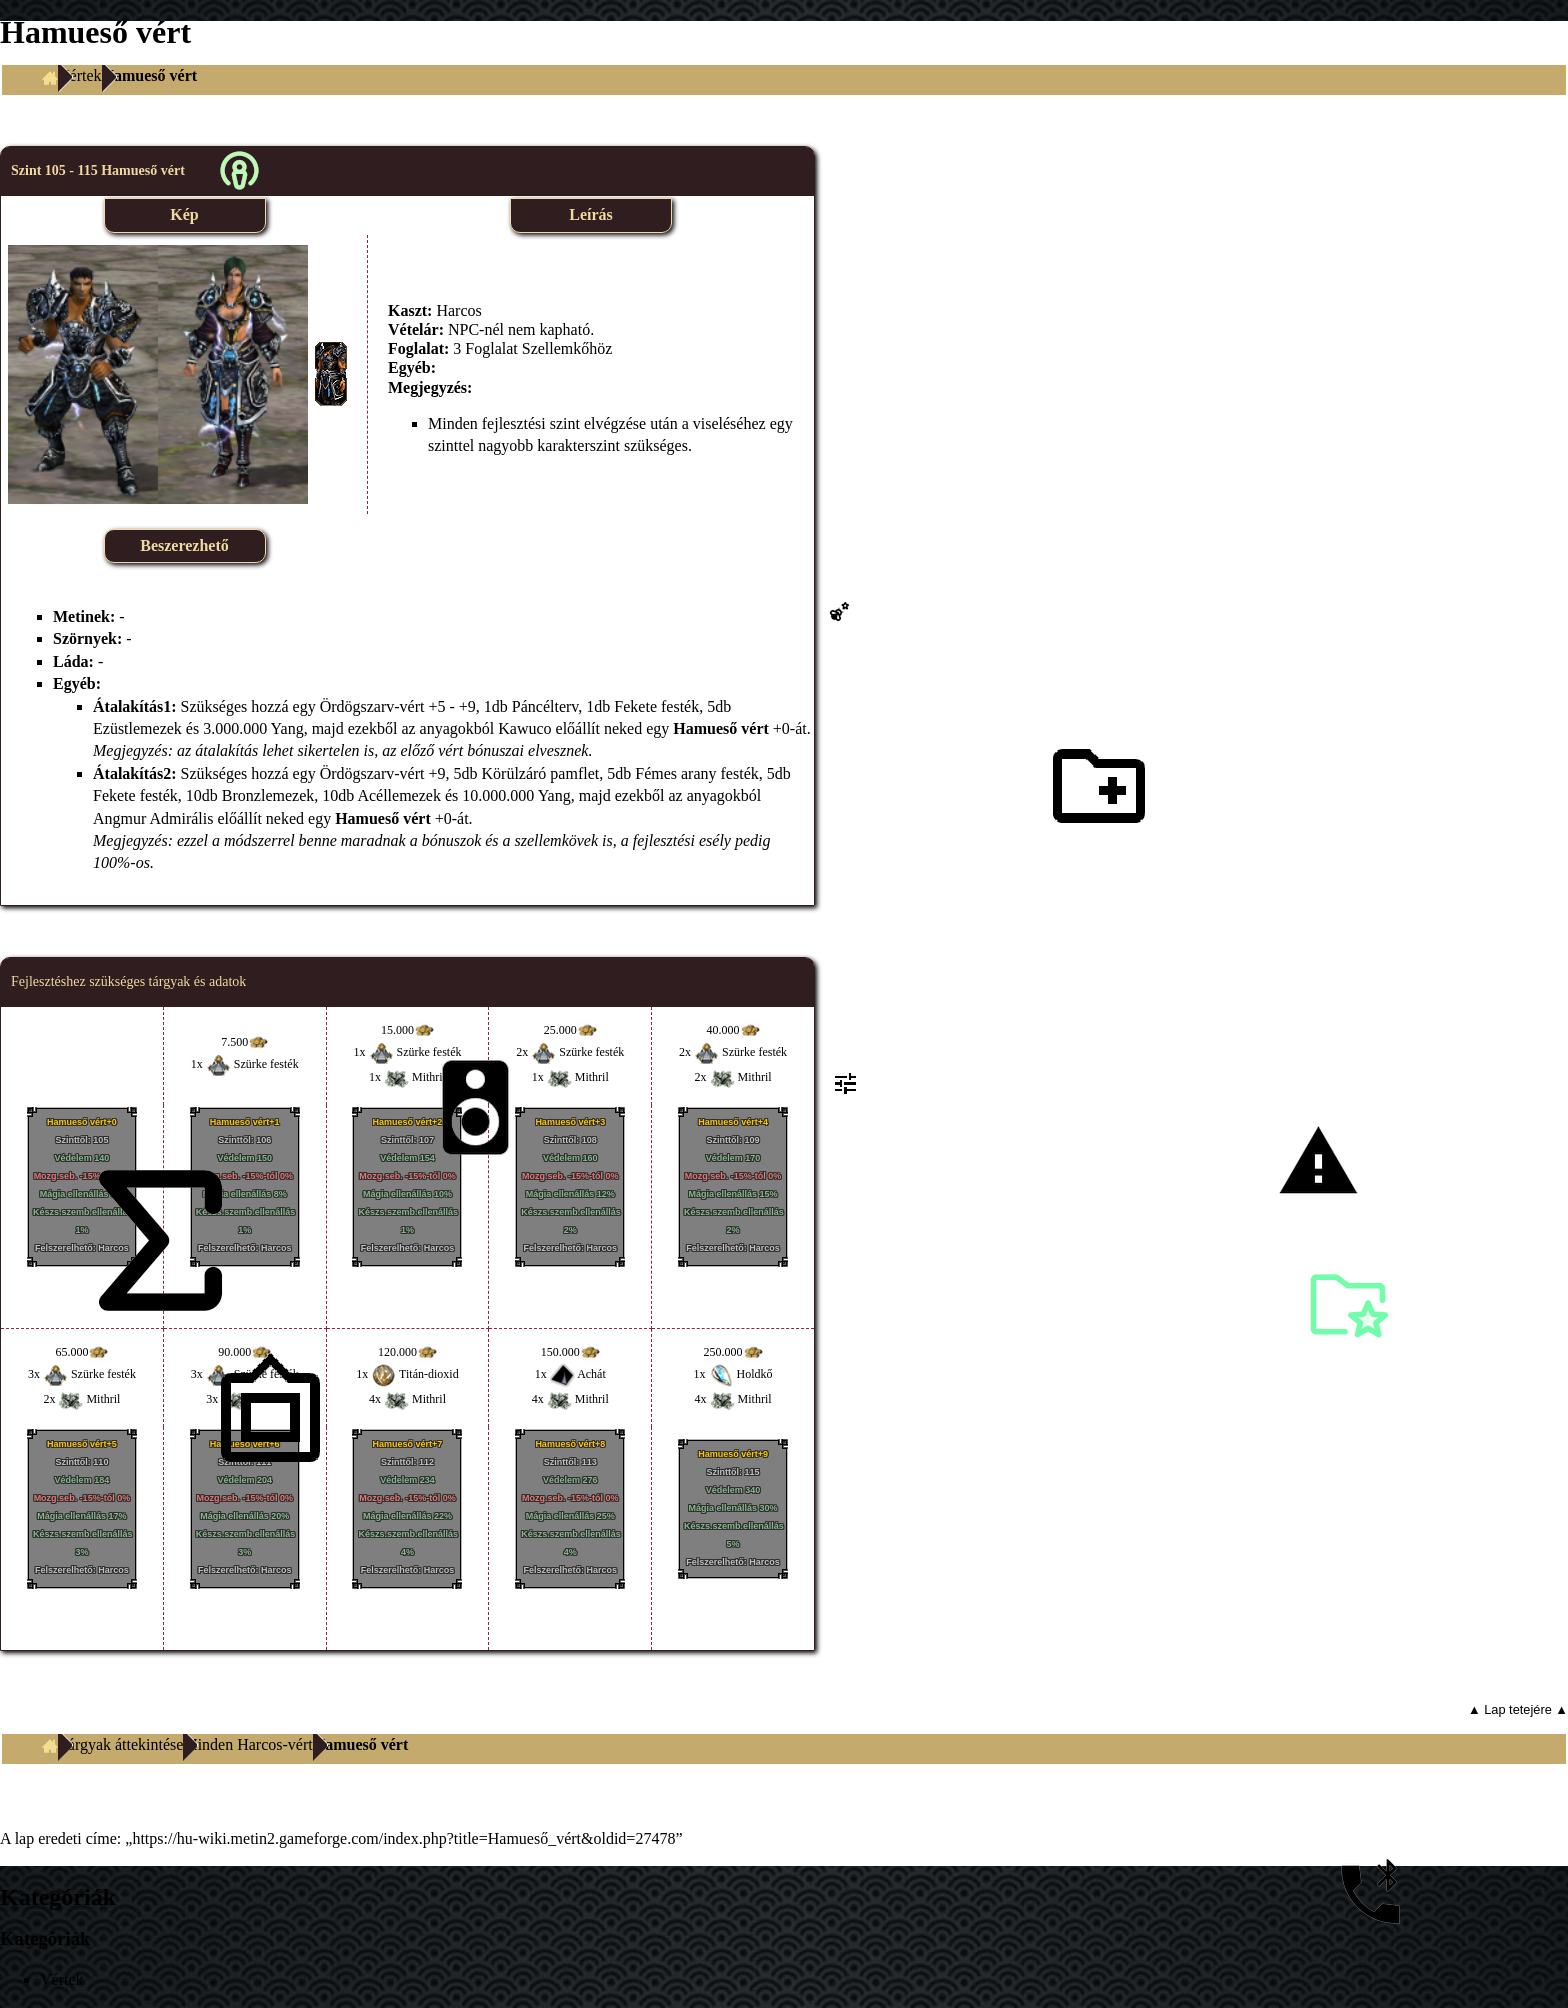  I want to click on indicates a warning or caution state, so click(1318, 1161).